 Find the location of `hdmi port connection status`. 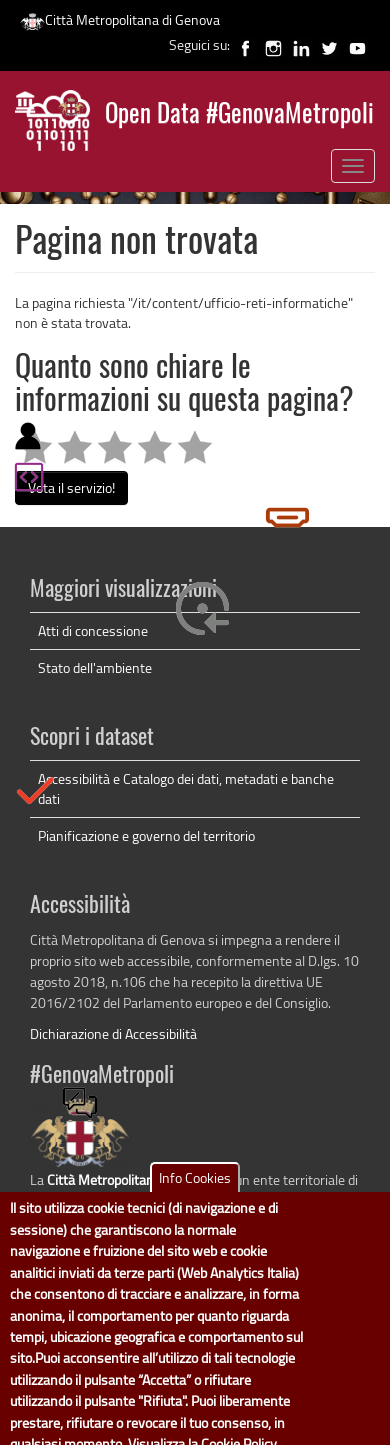

hdmi port connection status is located at coordinates (287, 517).